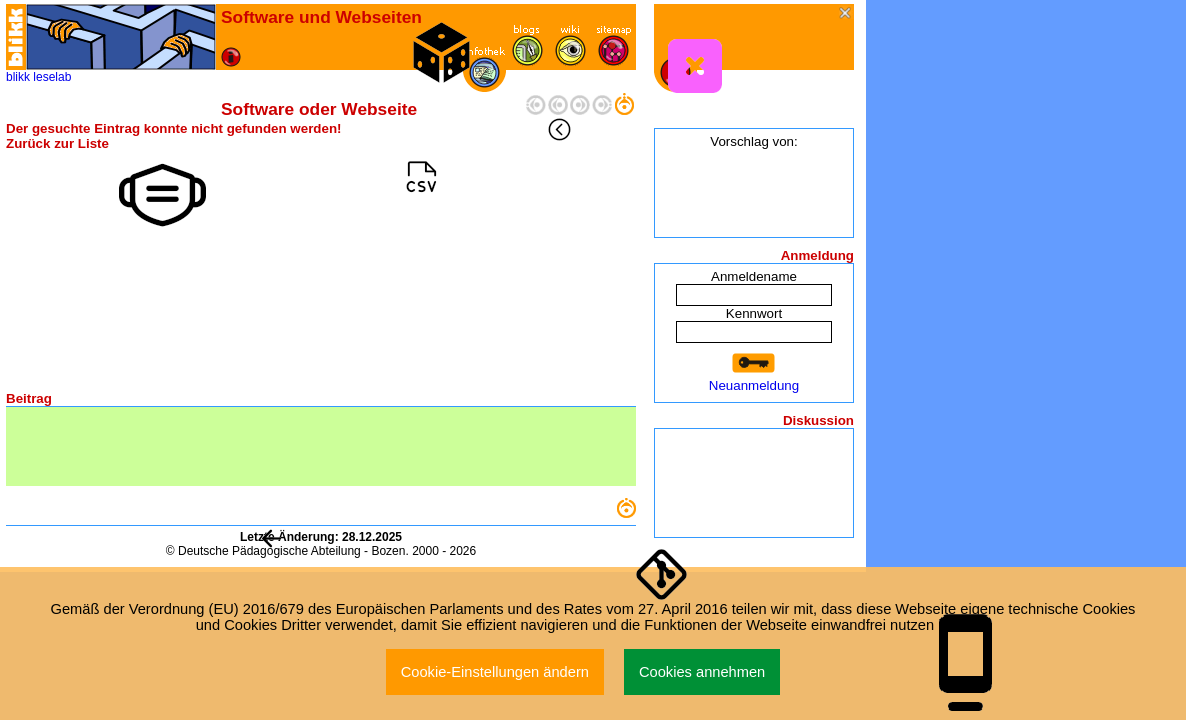 This screenshot has width=1186, height=720. What do you see at coordinates (162, 196) in the screenshot?
I see `indicates mask required area or health guidelines` at bounding box center [162, 196].